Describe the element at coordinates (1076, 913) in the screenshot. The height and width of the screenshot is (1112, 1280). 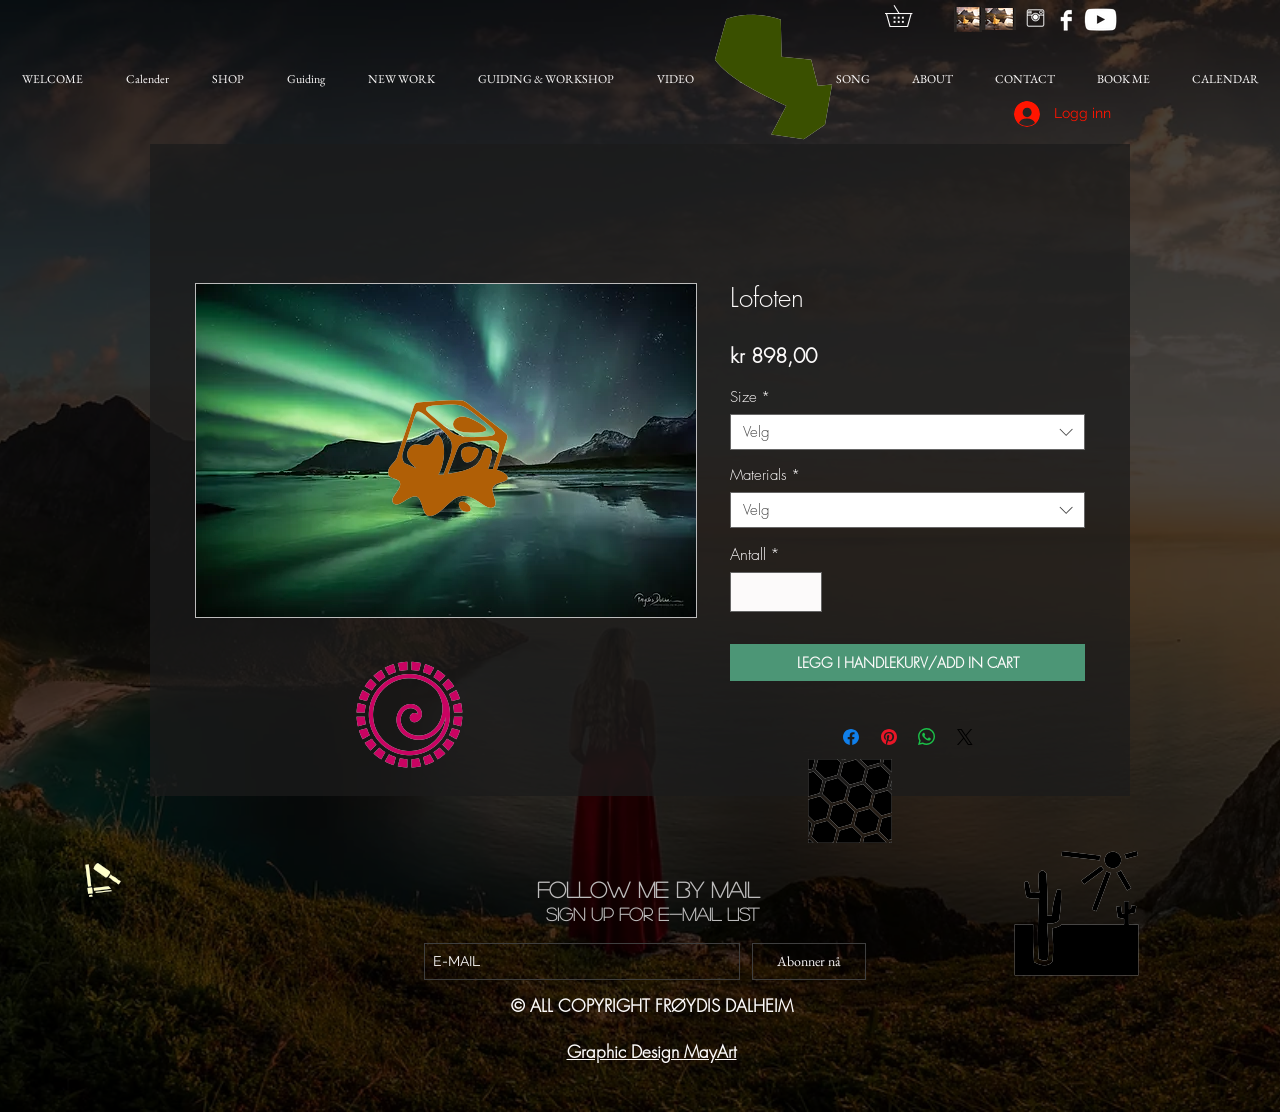
I see `indicates desert or arid climate zone` at that location.